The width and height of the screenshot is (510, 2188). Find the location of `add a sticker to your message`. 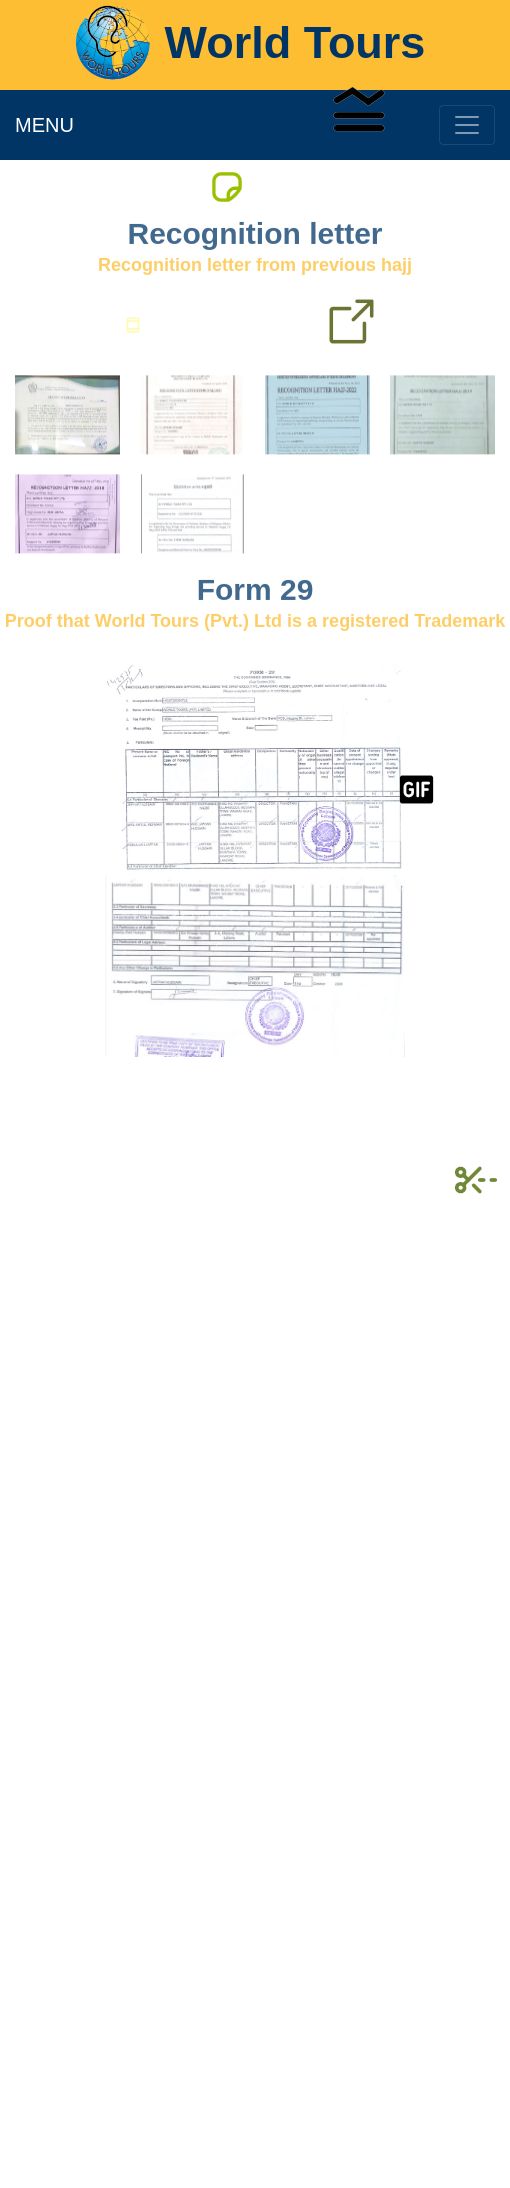

add a sticker to your message is located at coordinates (227, 187).